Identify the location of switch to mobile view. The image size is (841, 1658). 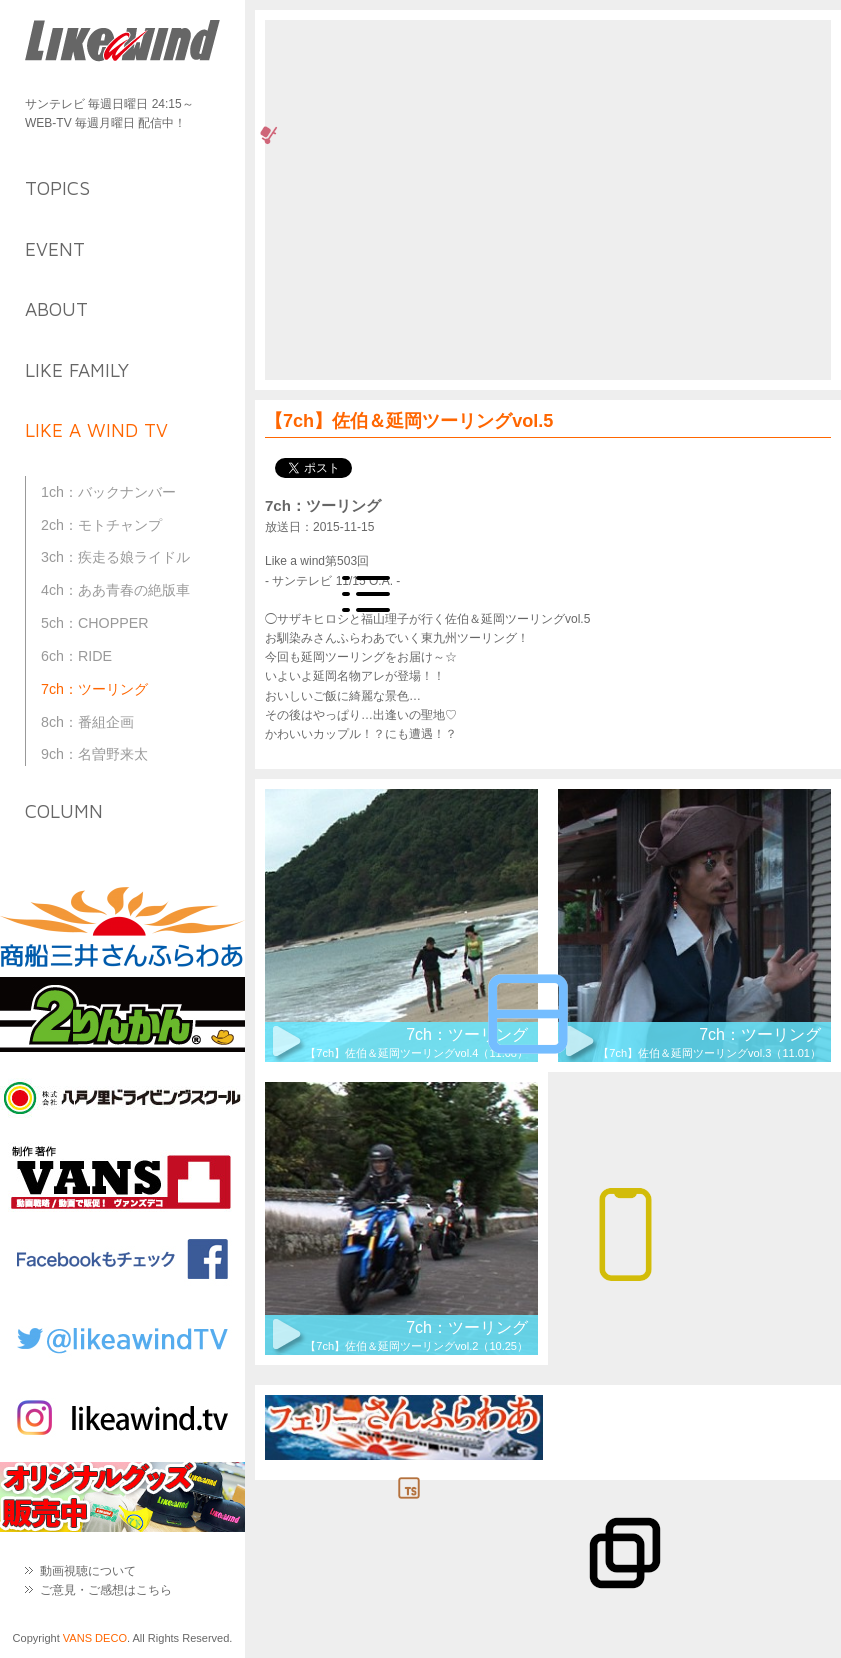
(625, 1234).